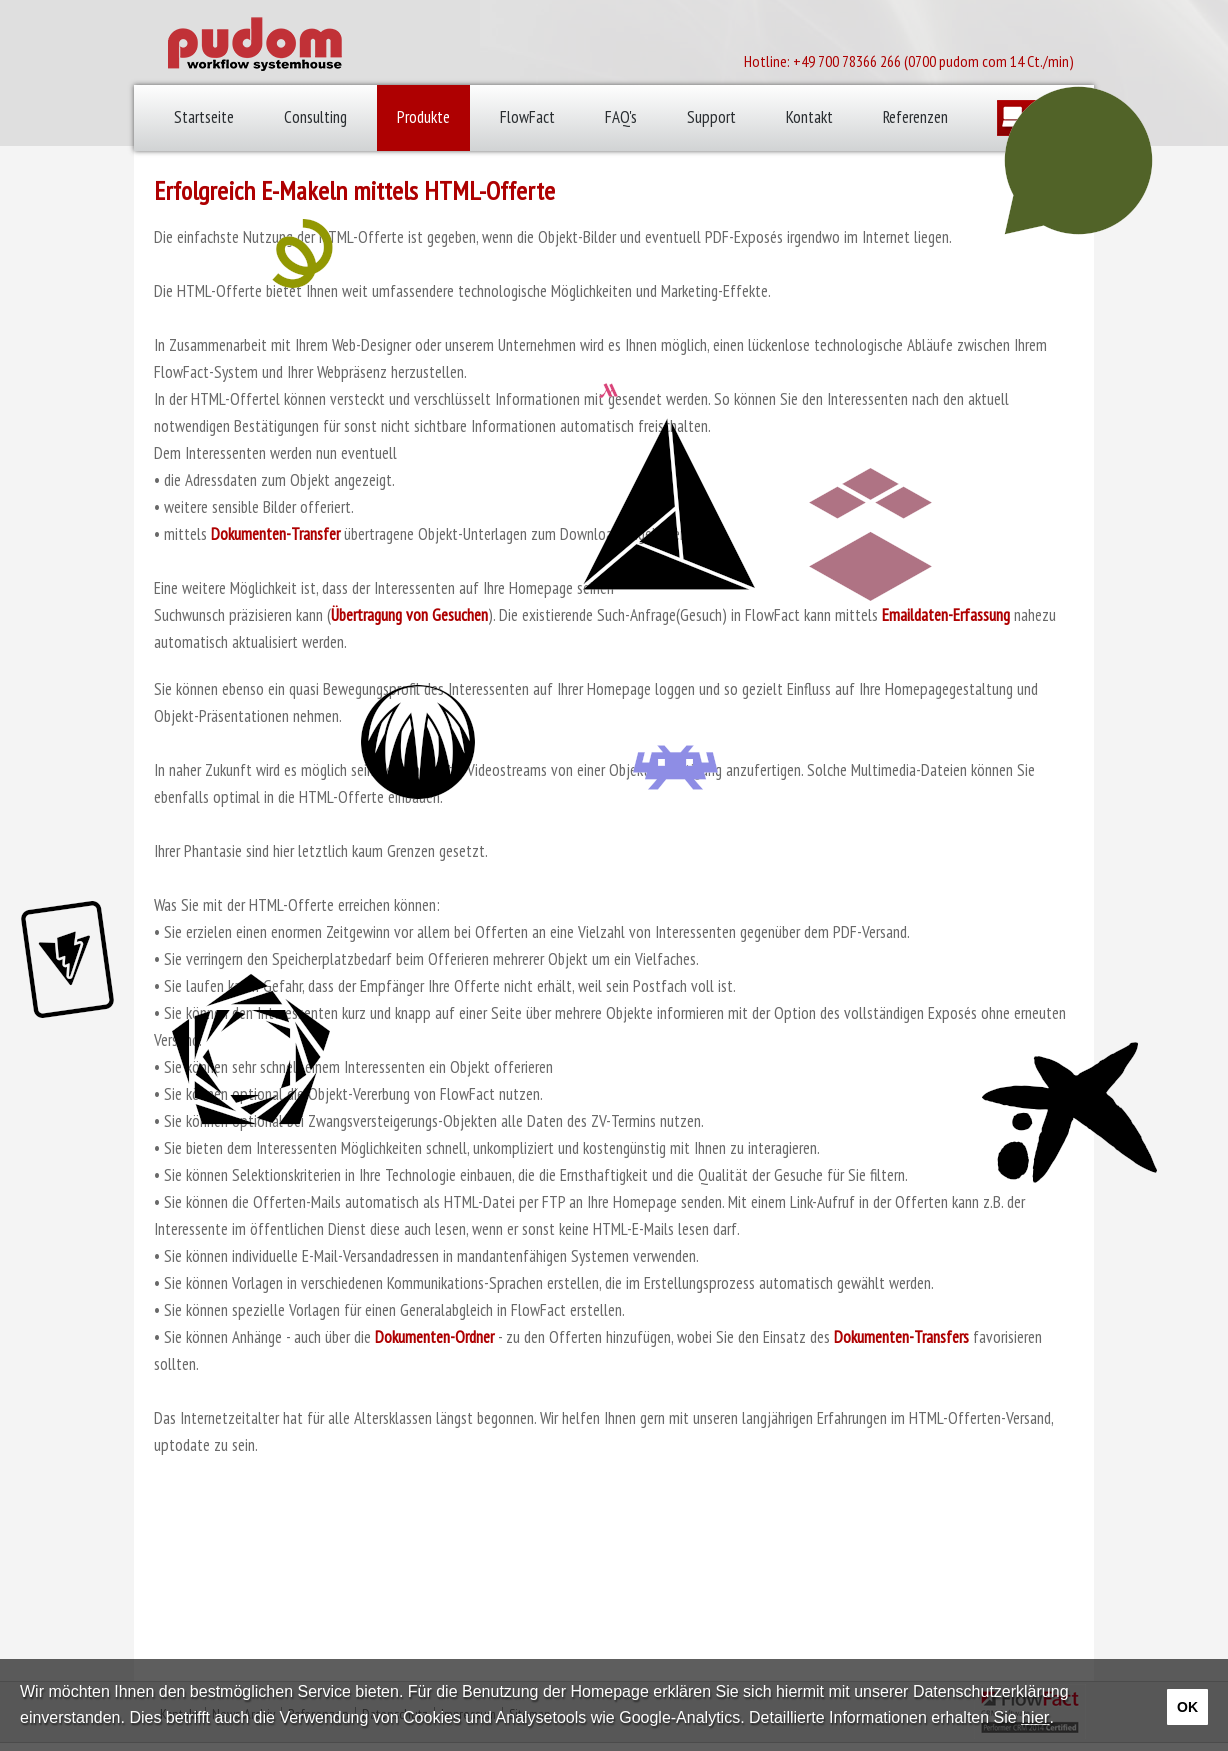 The height and width of the screenshot is (1751, 1228). Describe the element at coordinates (669, 504) in the screenshot. I see `cmake build system logo` at that location.